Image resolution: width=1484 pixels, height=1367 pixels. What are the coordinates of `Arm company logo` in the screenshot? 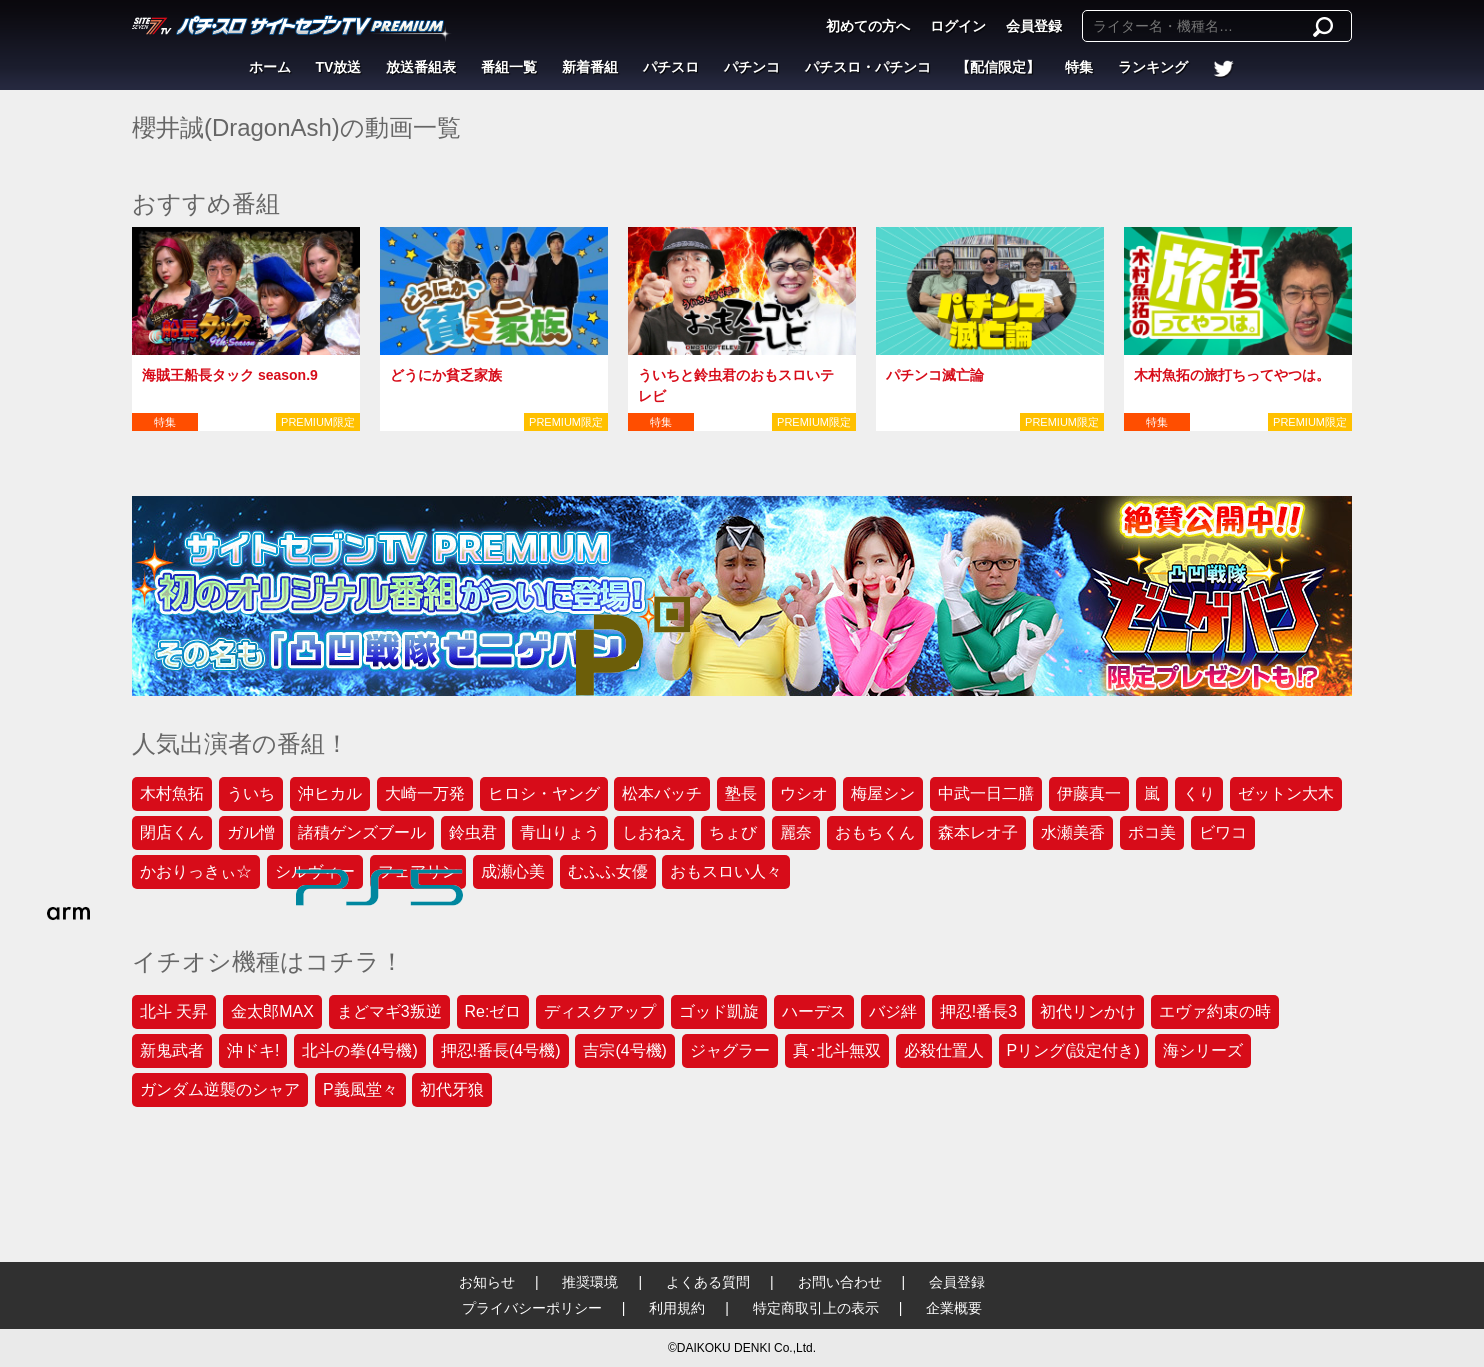 It's located at (68, 913).